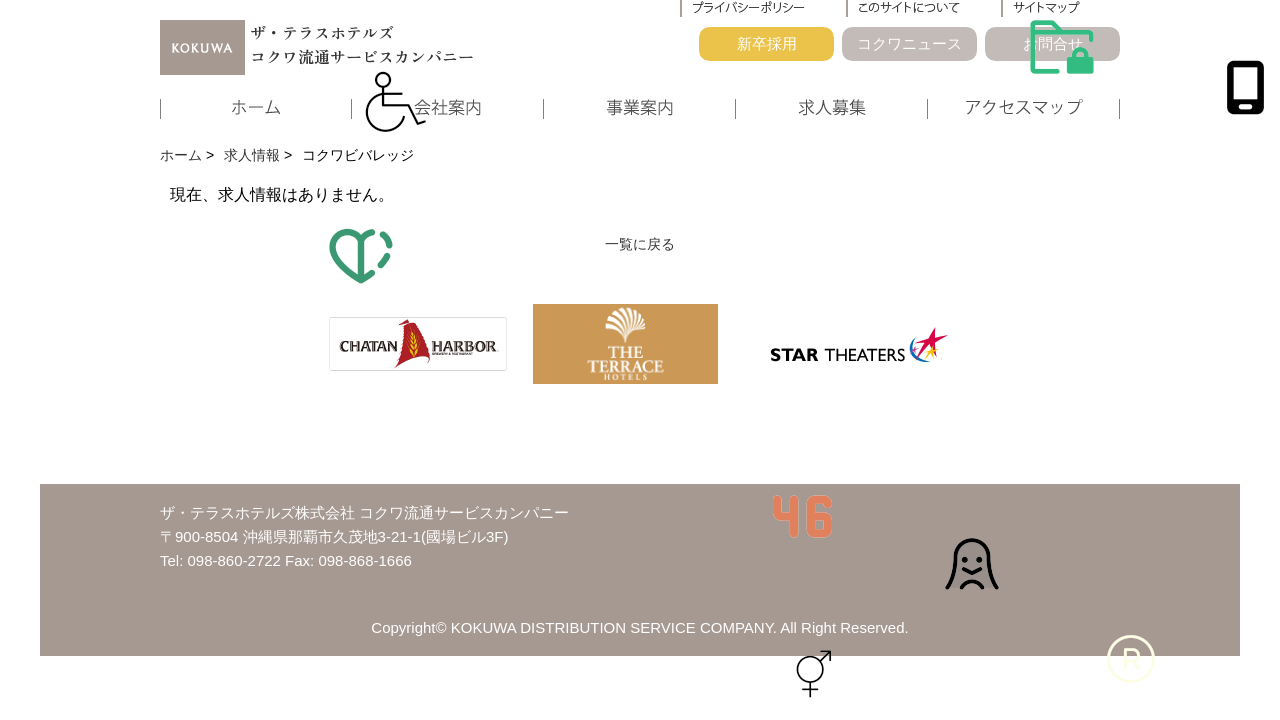 The width and height of the screenshot is (1280, 720). What do you see at coordinates (972, 567) in the screenshot?
I see `linux operating system logo` at bounding box center [972, 567].